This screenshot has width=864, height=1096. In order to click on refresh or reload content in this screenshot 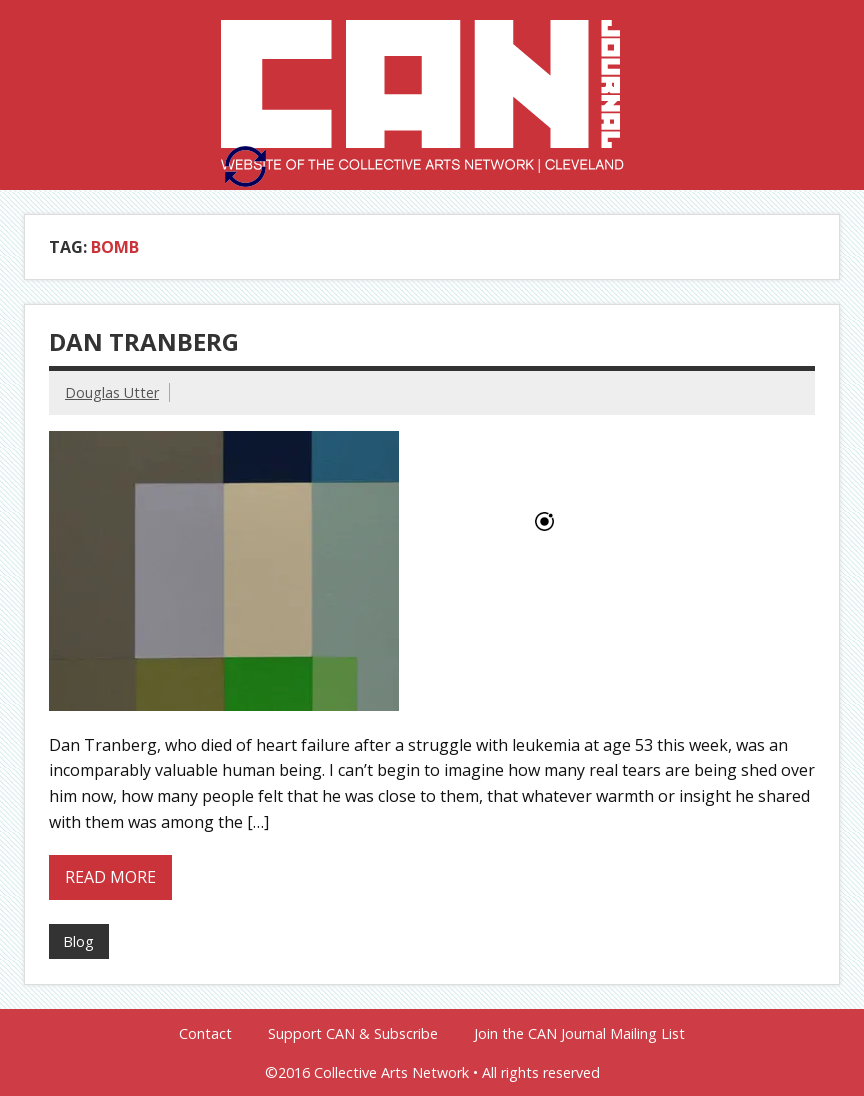, I will do `click(245, 166)`.